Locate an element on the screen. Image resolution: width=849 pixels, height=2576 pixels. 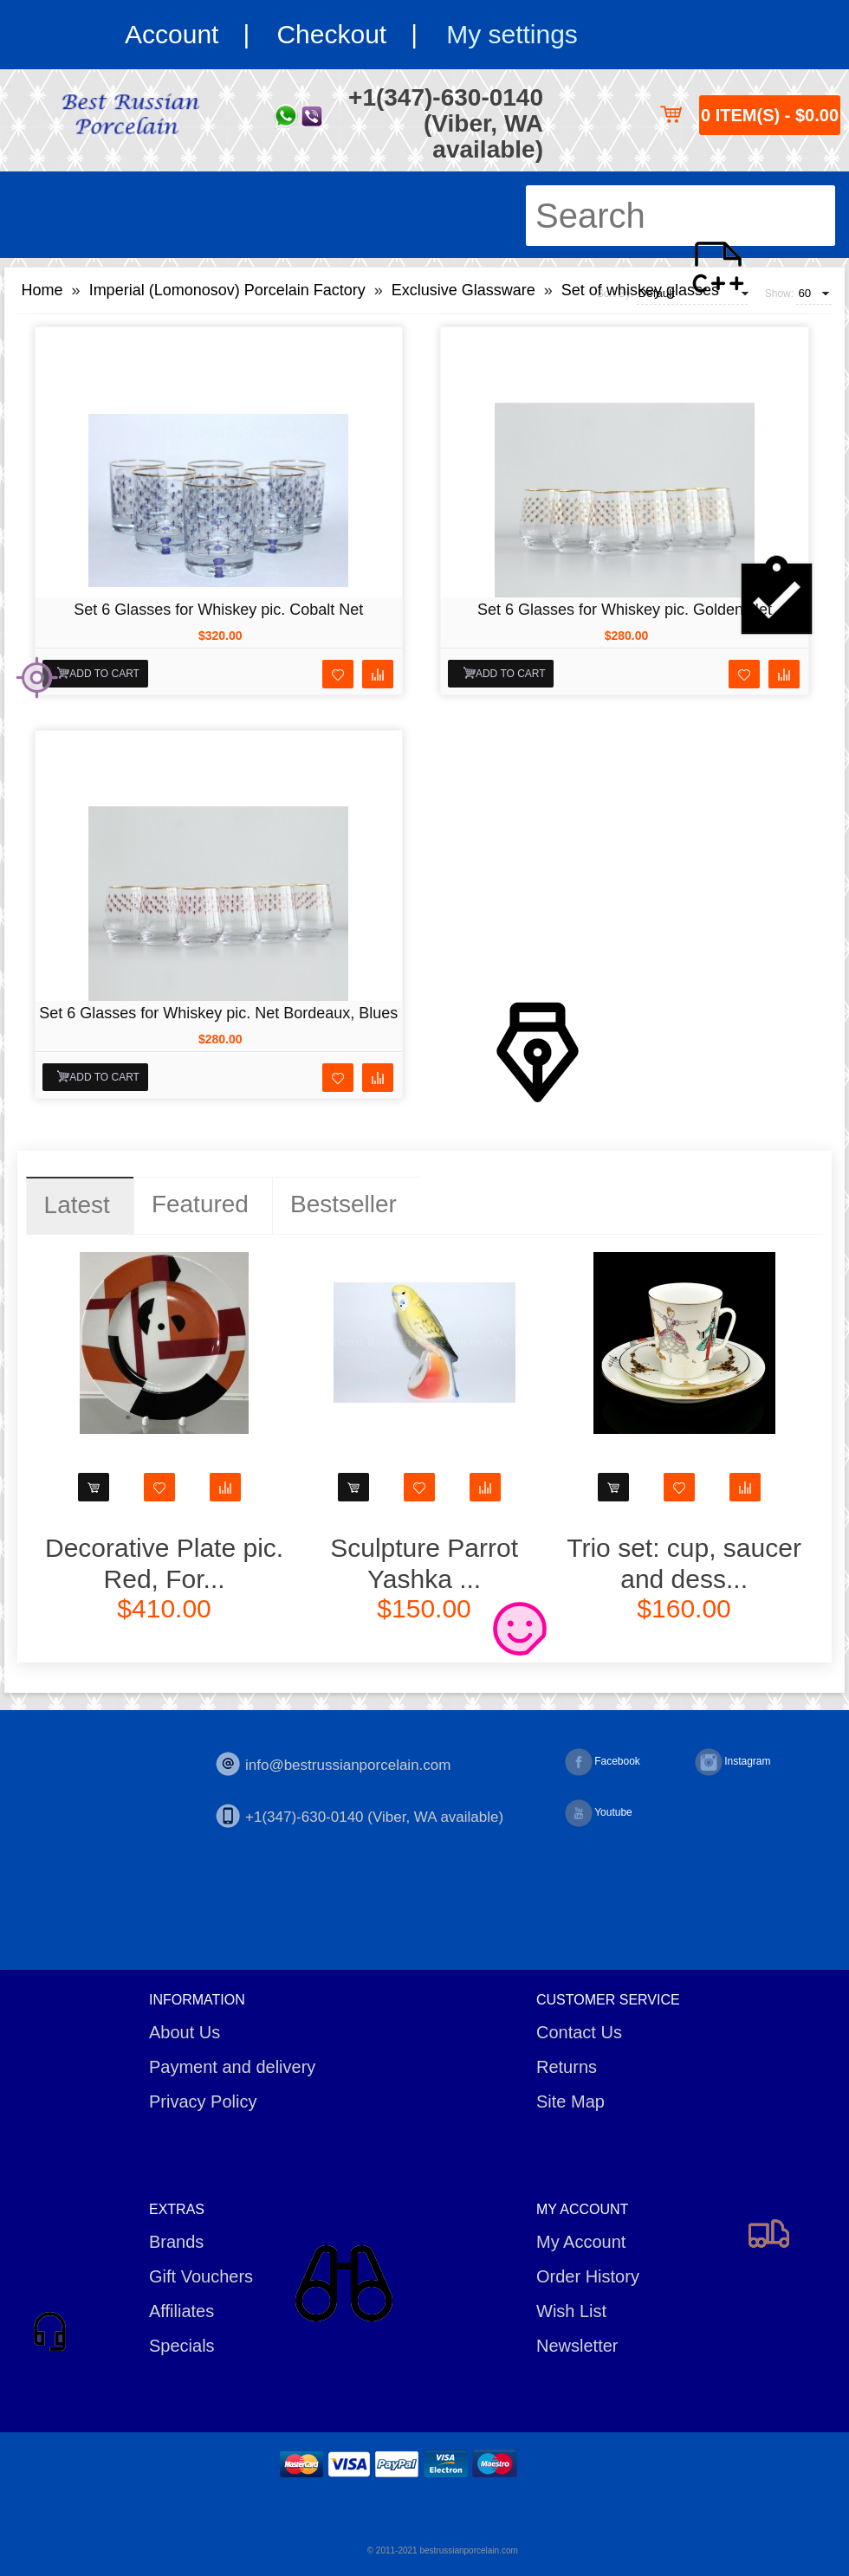
mark task or assignment as complete is located at coordinates (776, 598).